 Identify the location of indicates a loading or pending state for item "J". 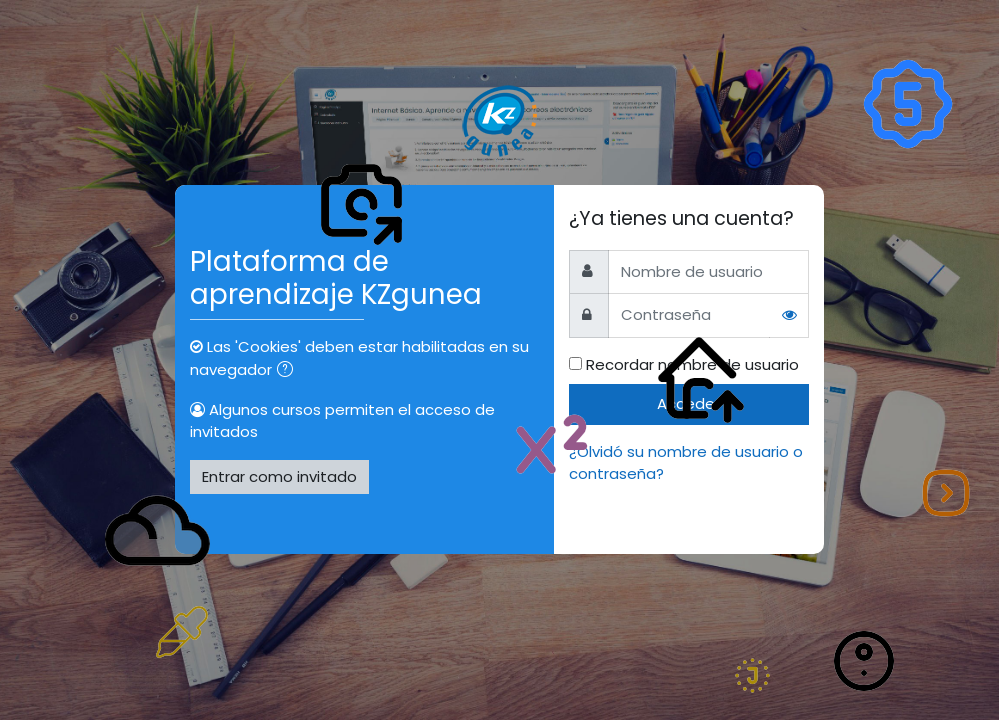
(752, 675).